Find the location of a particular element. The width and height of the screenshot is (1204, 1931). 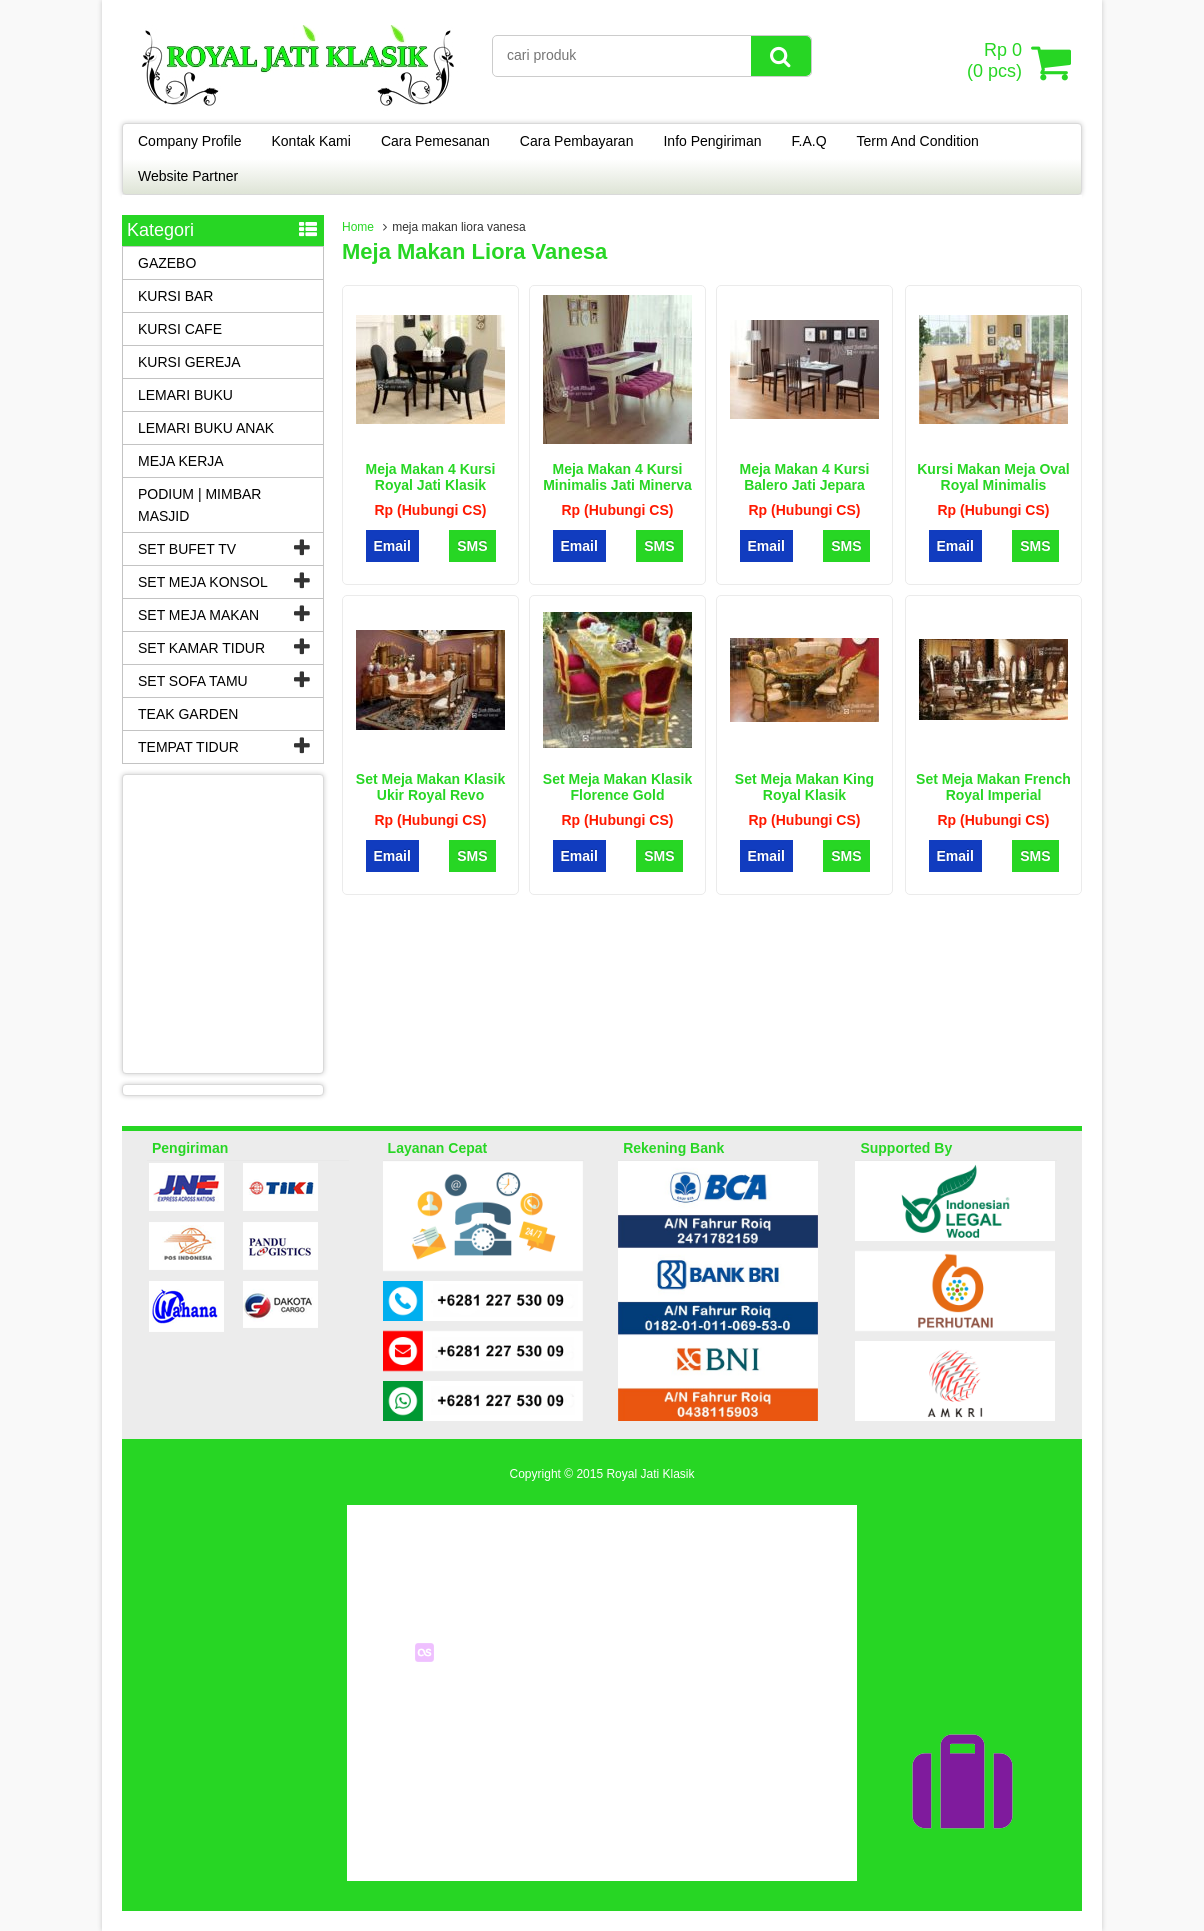

access travel or trip planning features is located at coordinates (962, 1784).